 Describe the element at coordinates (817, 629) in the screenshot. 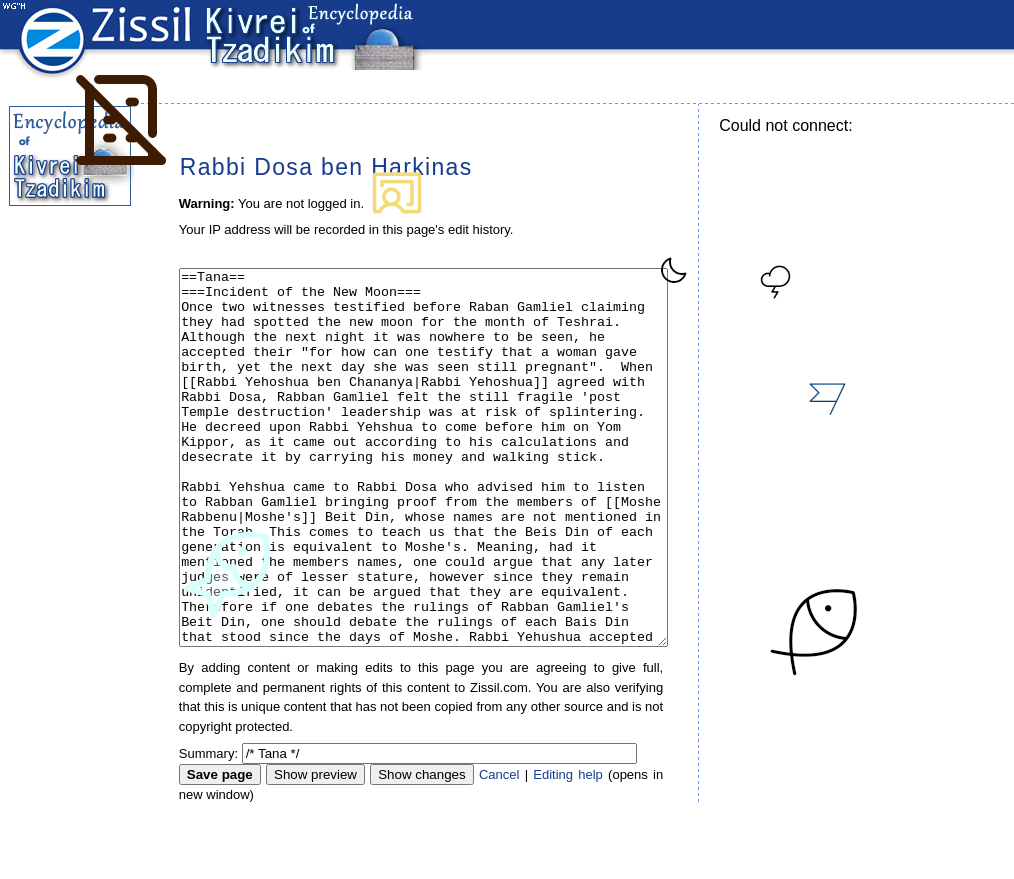

I see `access fishing or marine-related features` at that location.